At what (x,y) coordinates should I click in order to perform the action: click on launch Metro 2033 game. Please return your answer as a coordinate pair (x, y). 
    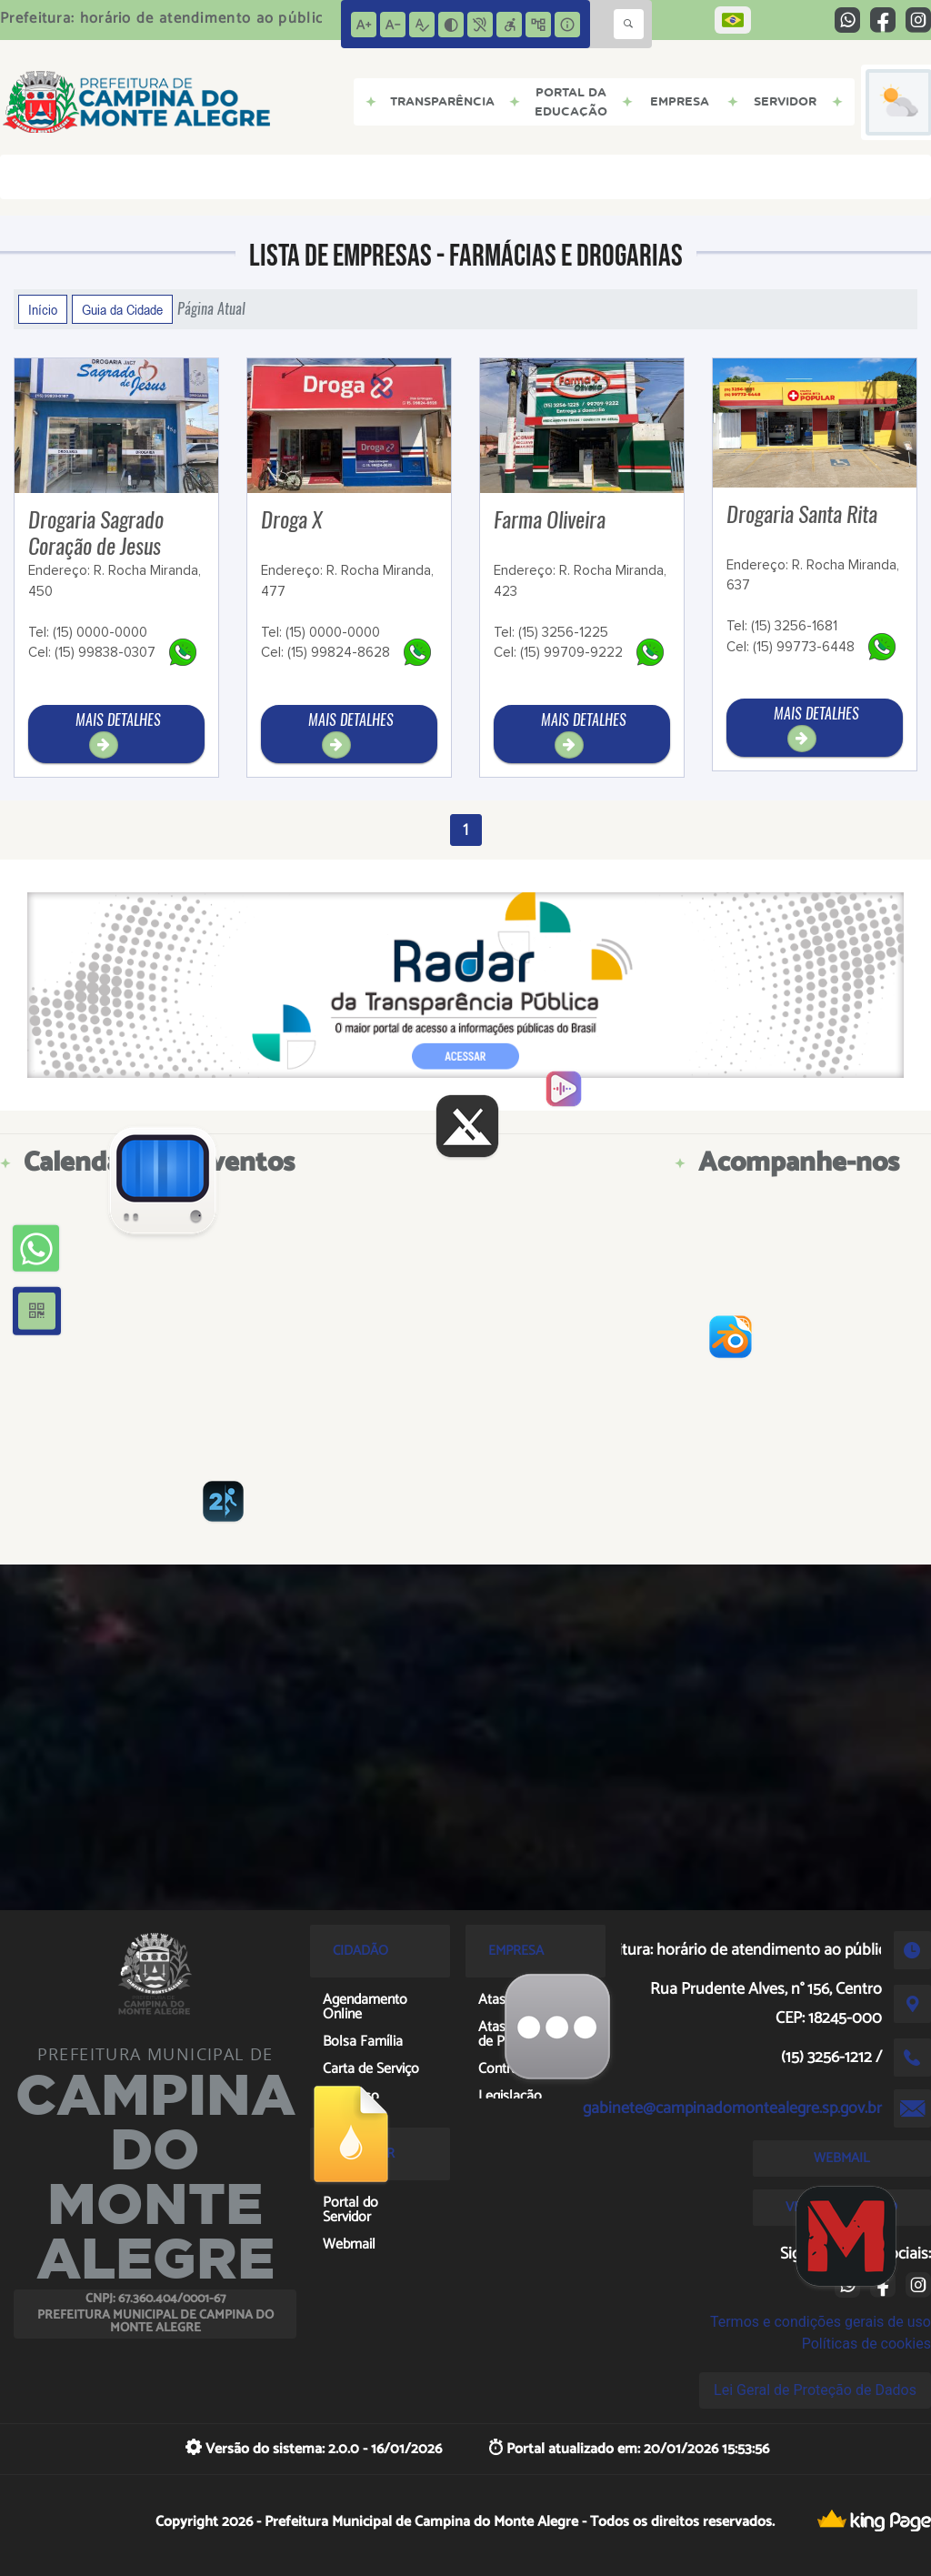
    Looking at the image, I should click on (846, 2236).